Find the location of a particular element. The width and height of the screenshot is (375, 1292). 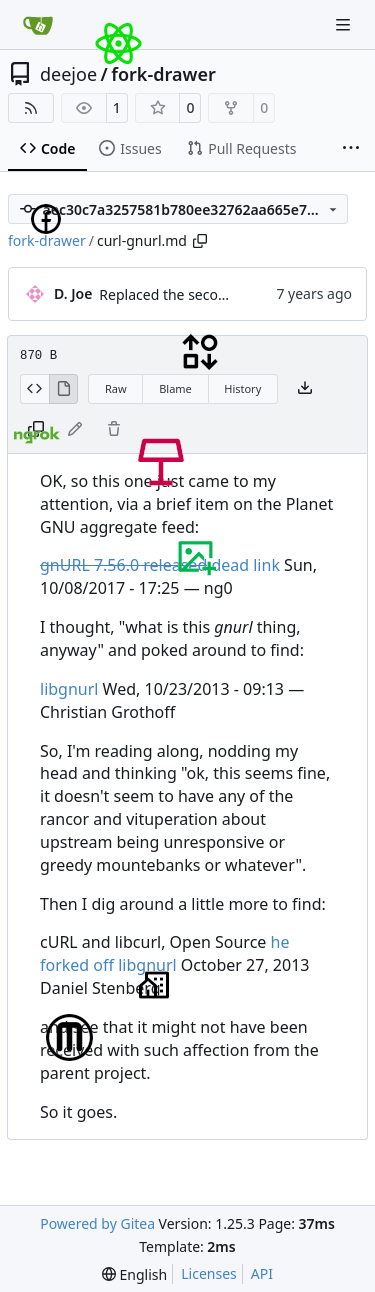

makerbot logo is located at coordinates (69, 1037).